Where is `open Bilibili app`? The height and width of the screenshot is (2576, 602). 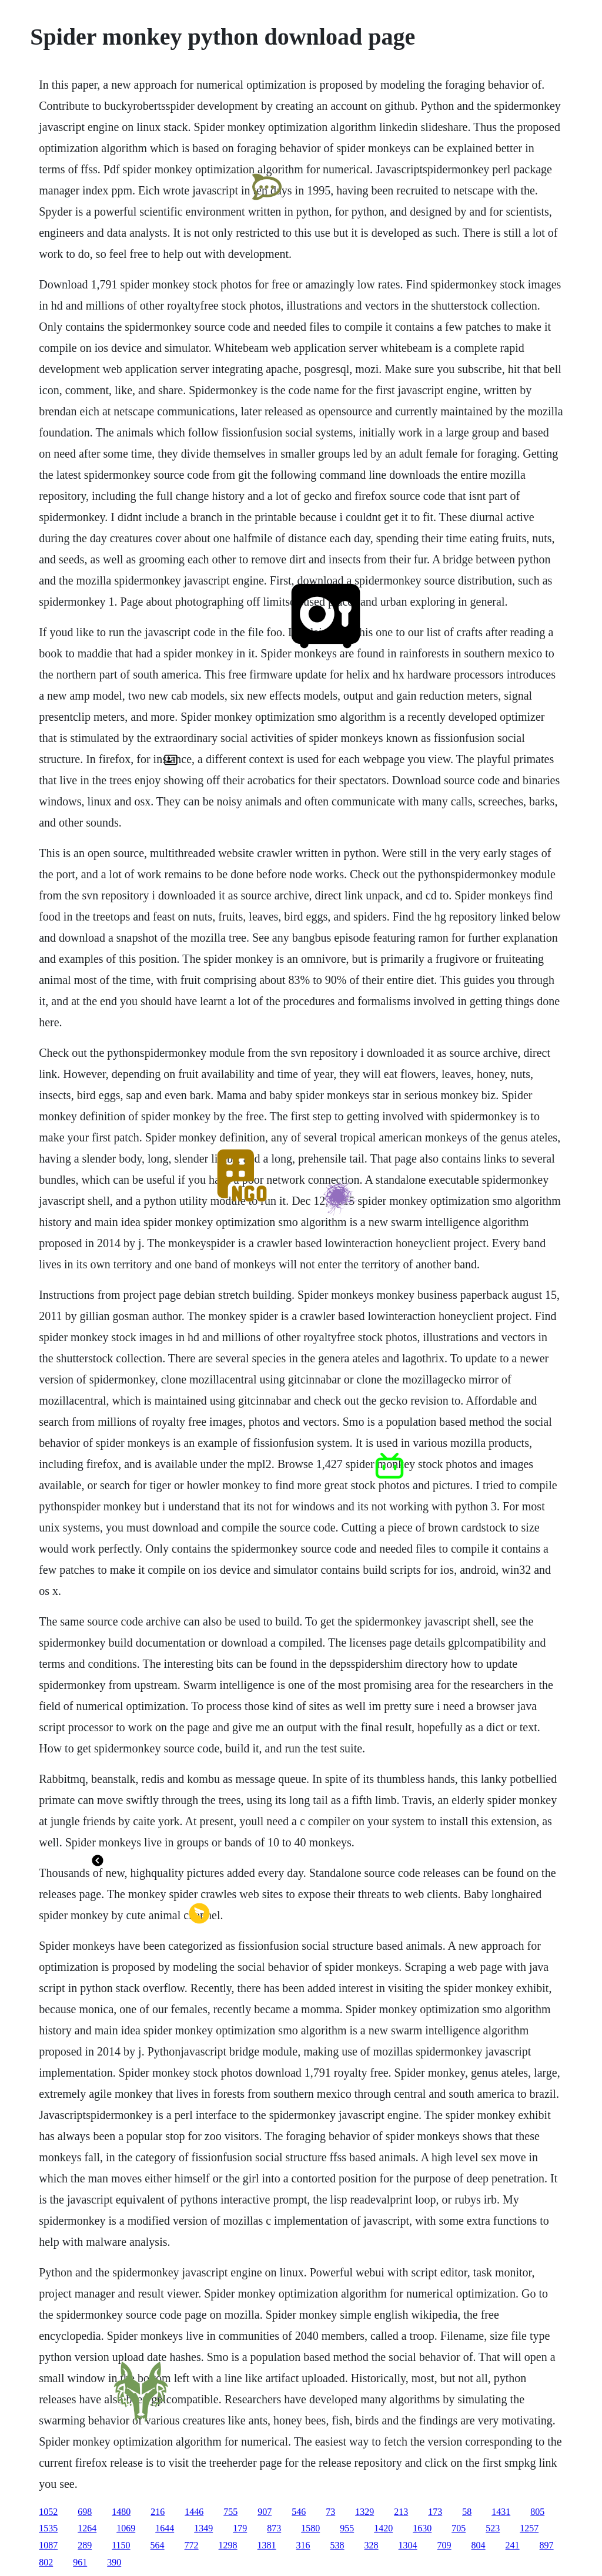 open Bilibili app is located at coordinates (389, 1466).